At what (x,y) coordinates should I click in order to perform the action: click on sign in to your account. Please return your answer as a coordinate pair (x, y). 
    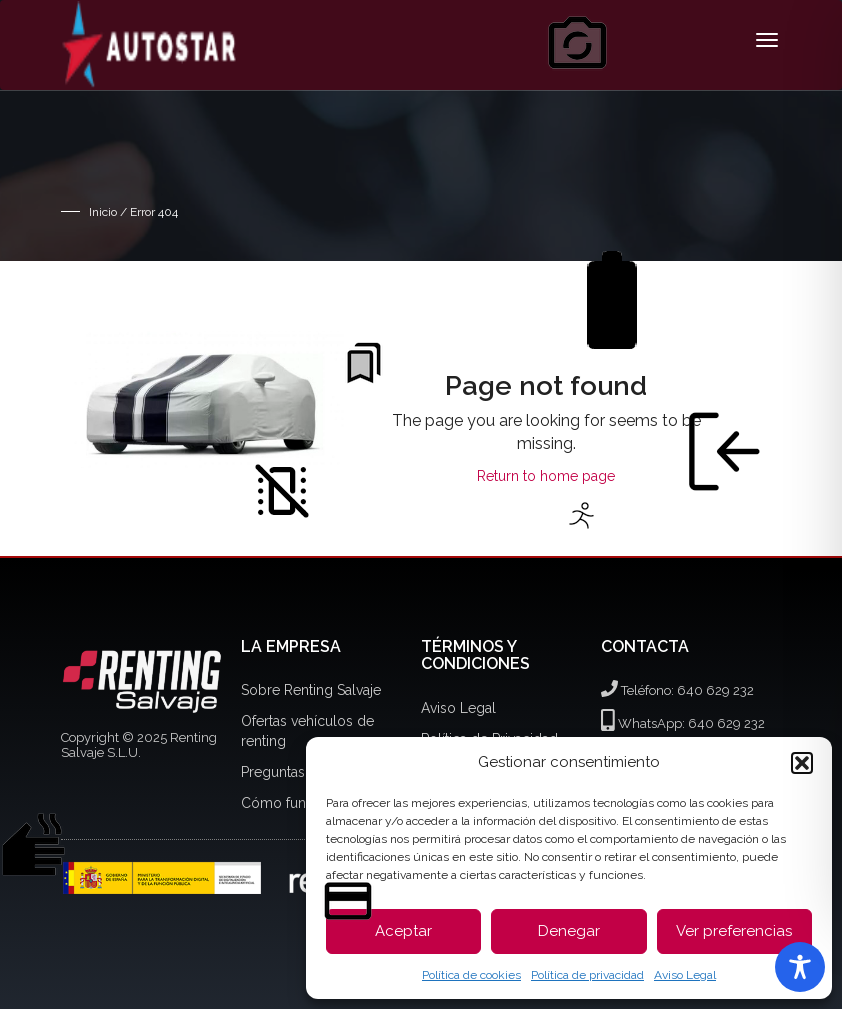
    Looking at the image, I should click on (722, 451).